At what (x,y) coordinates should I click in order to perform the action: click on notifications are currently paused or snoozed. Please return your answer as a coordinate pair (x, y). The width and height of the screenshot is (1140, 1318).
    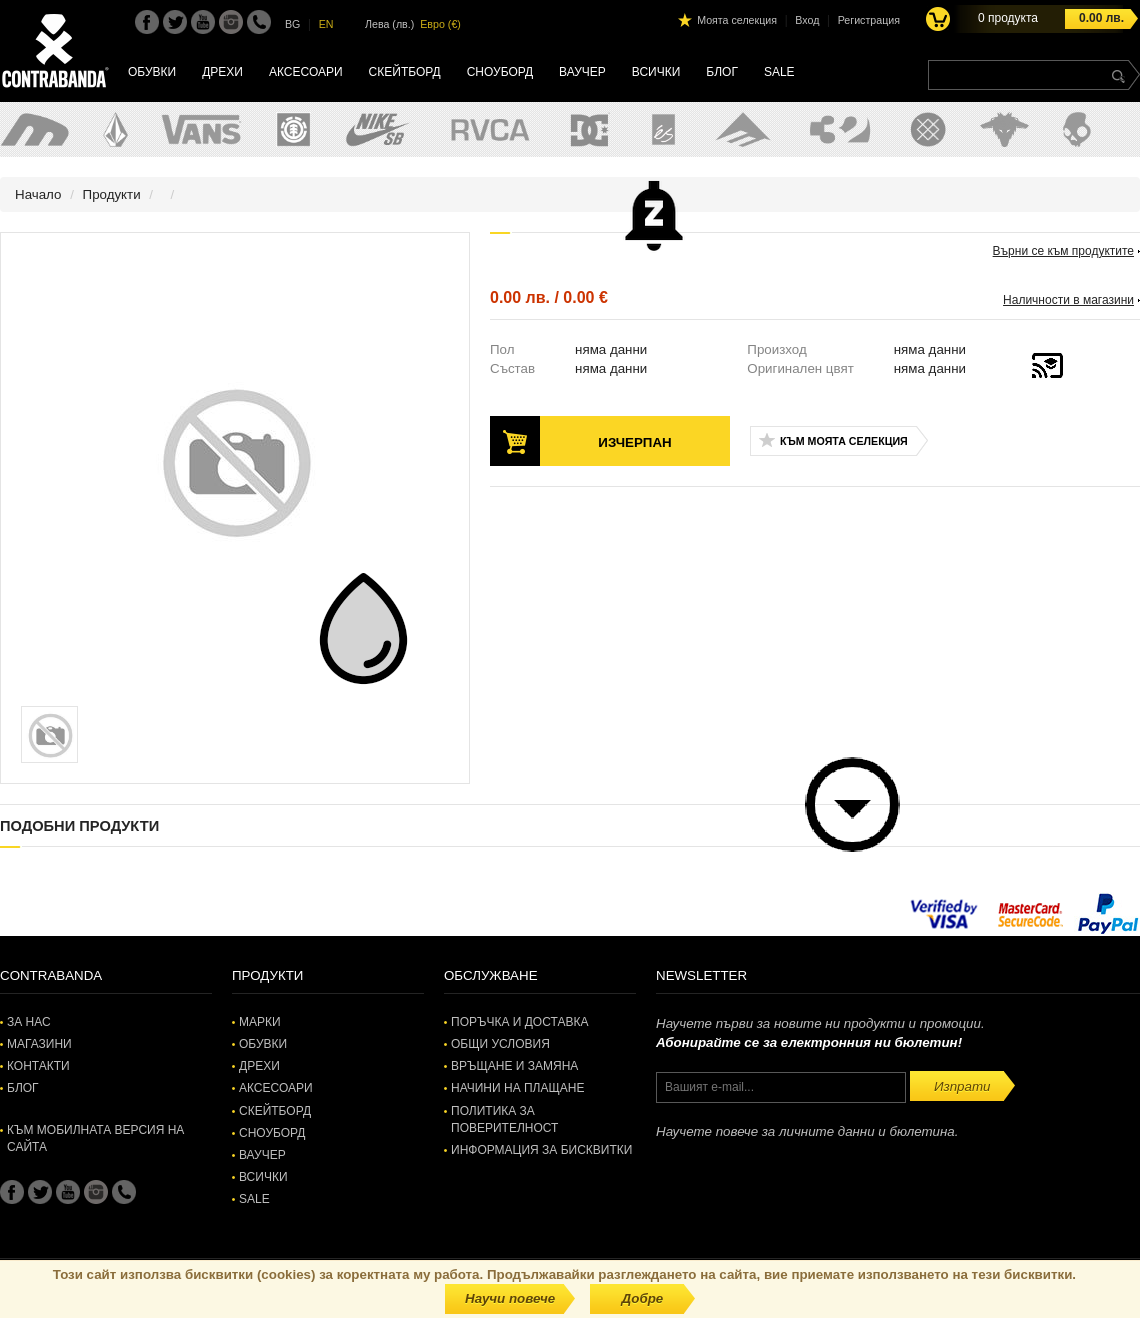
    Looking at the image, I should click on (654, 215).